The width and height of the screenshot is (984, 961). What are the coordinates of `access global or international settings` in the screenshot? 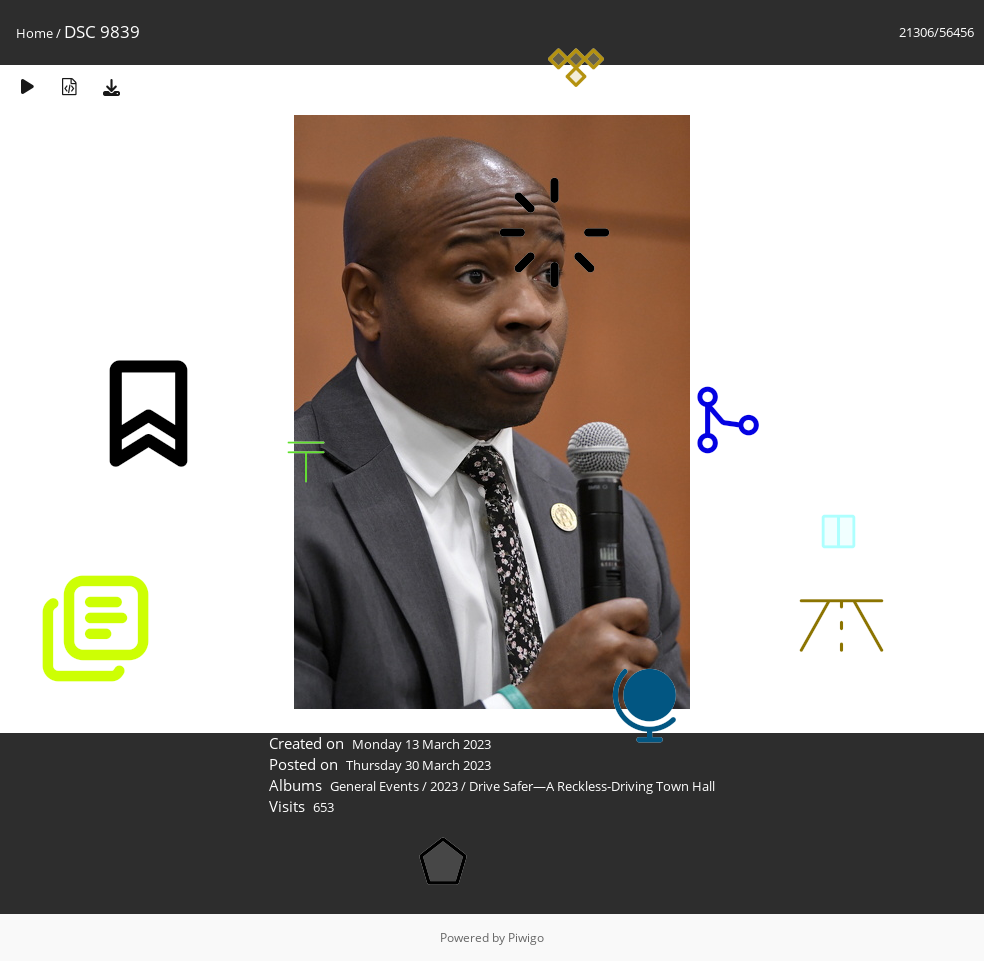 It's located at (647, 703).